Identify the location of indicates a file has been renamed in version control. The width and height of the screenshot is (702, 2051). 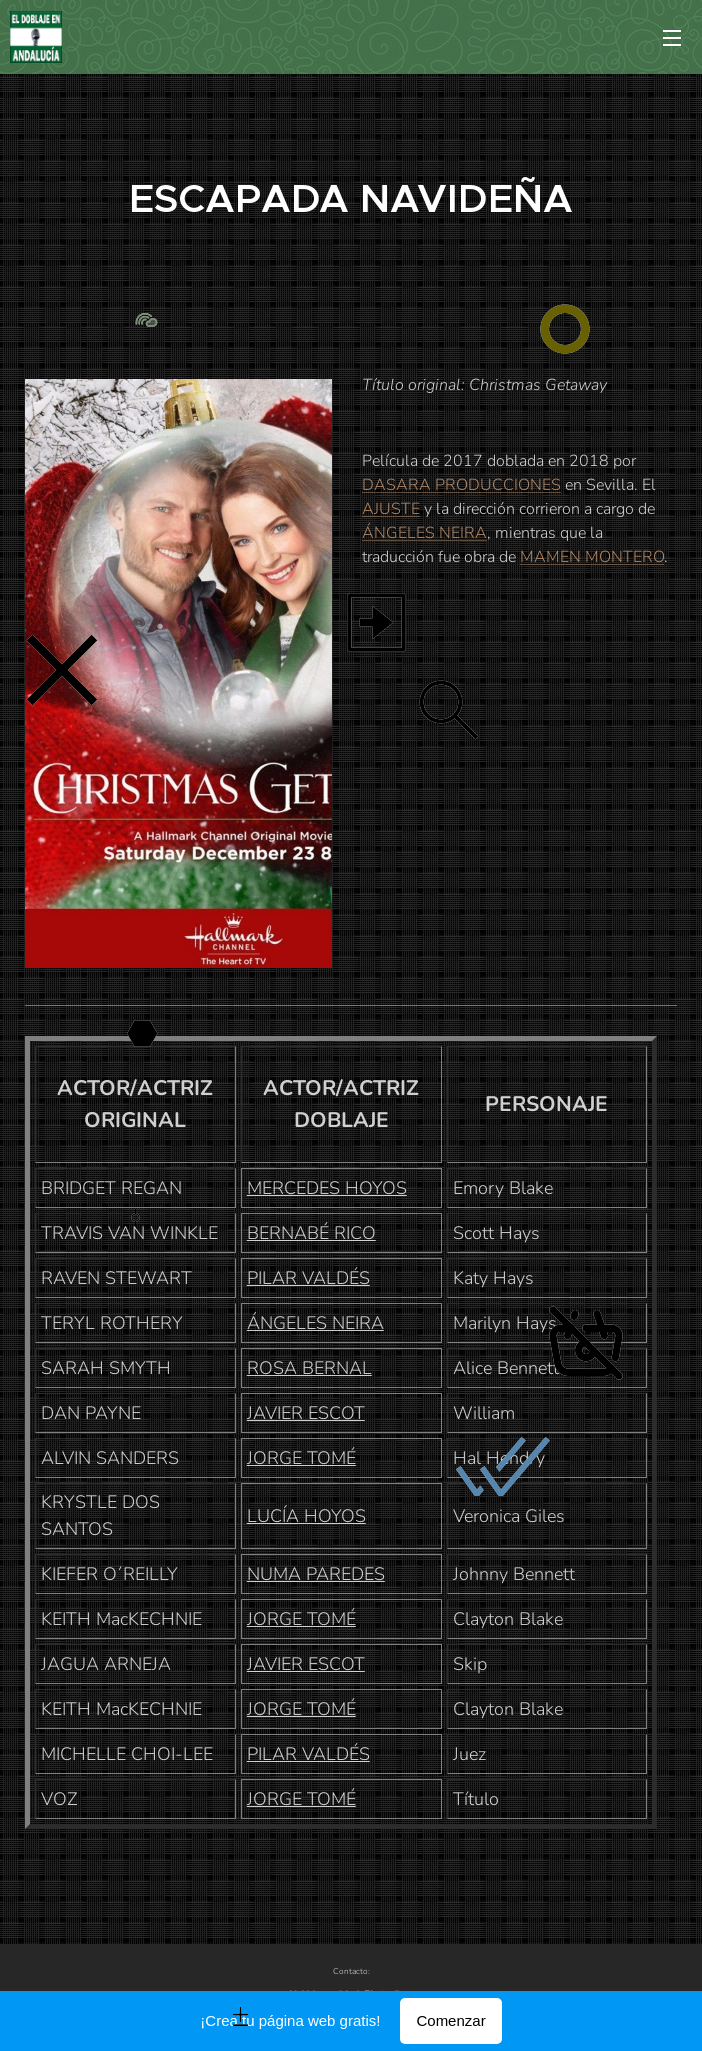
(376, 622).